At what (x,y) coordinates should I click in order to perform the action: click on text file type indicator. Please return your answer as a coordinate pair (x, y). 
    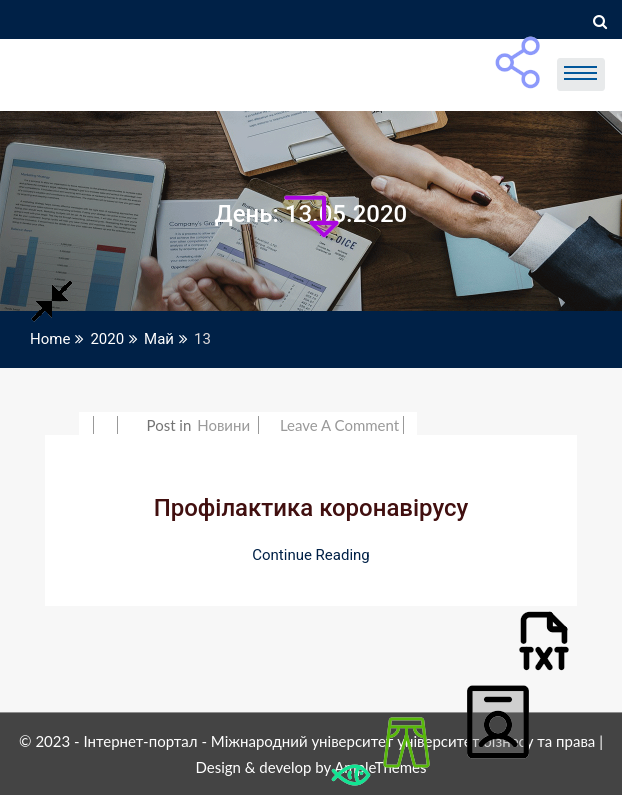
    Looking at the image, I should click on (544, 641).